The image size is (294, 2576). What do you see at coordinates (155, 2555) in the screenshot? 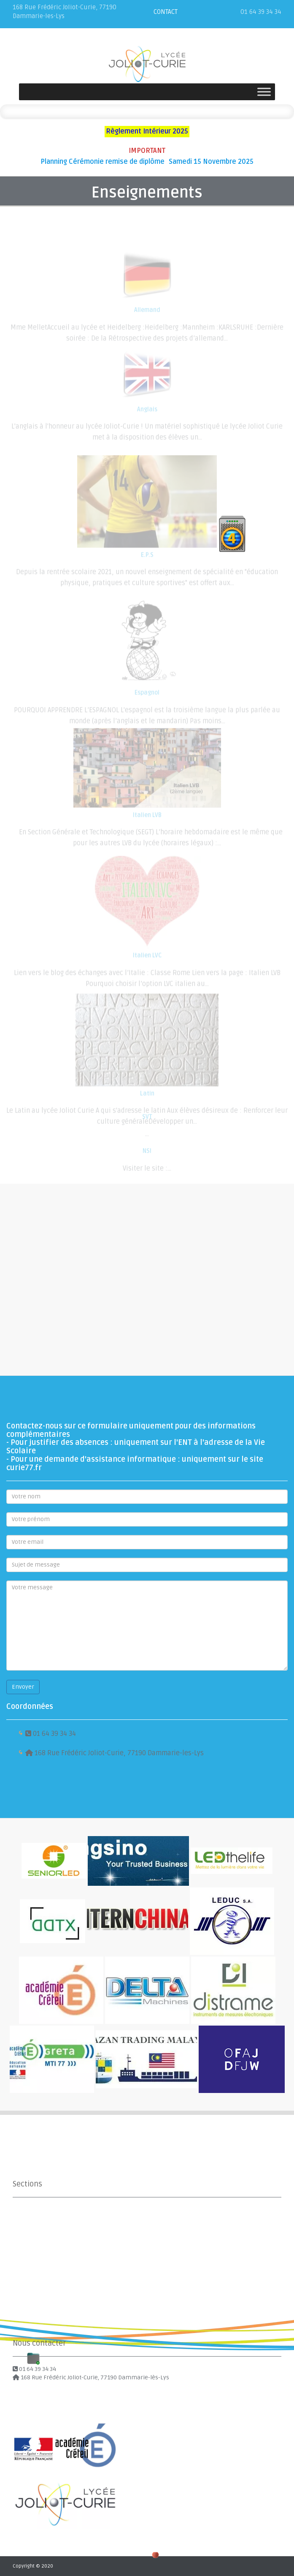
I see `HomePod mini smart speaker in orange` at bounding box center [155, 2555].